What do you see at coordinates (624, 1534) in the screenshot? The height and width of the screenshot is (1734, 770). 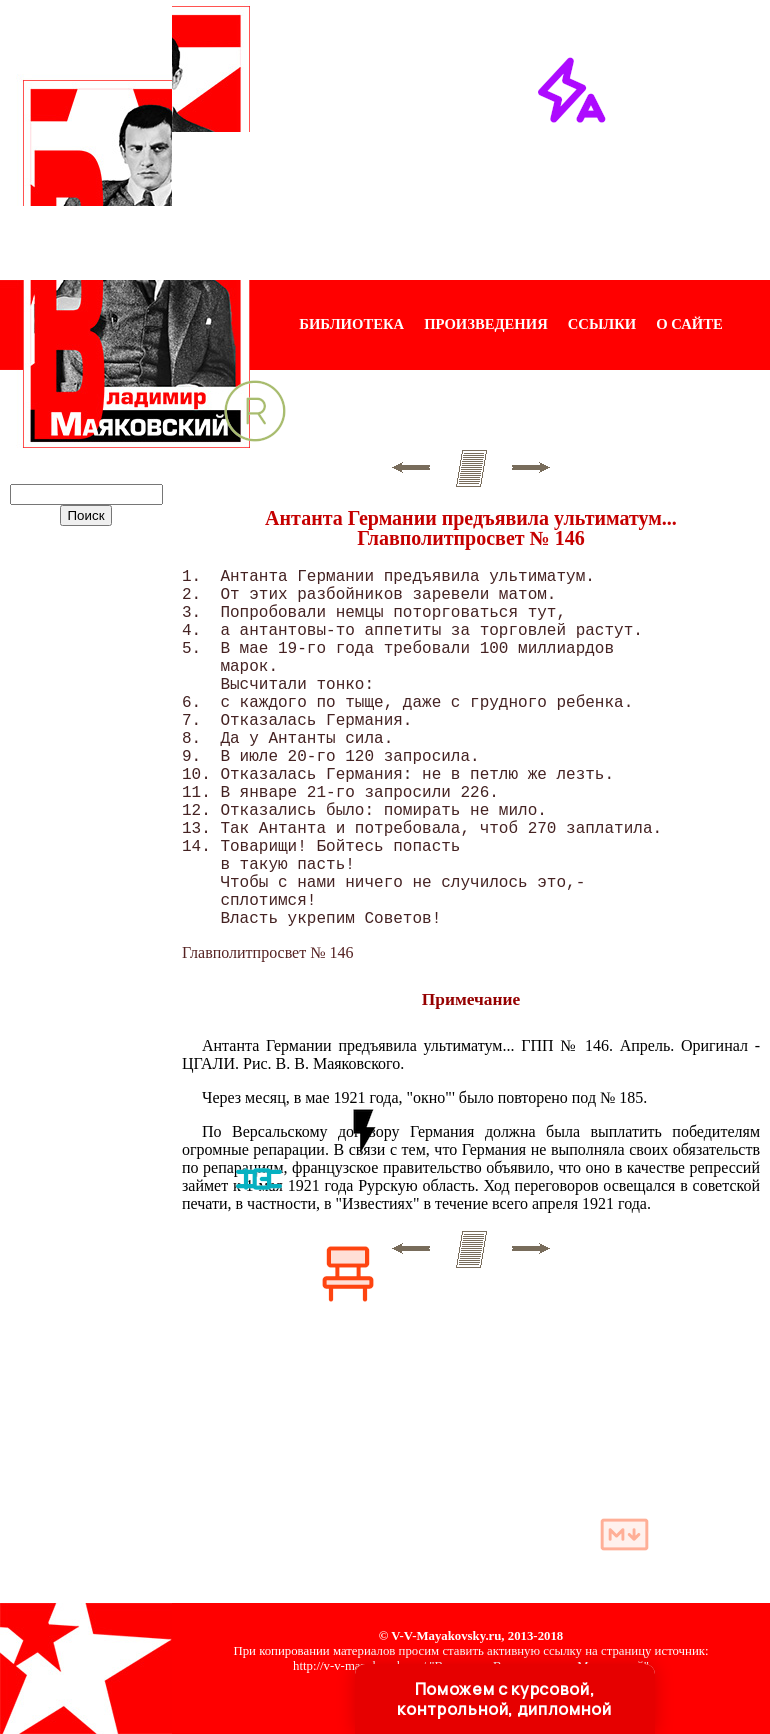 I see `indicates markdown formatting is supported` at bounding box center [624, 1534].